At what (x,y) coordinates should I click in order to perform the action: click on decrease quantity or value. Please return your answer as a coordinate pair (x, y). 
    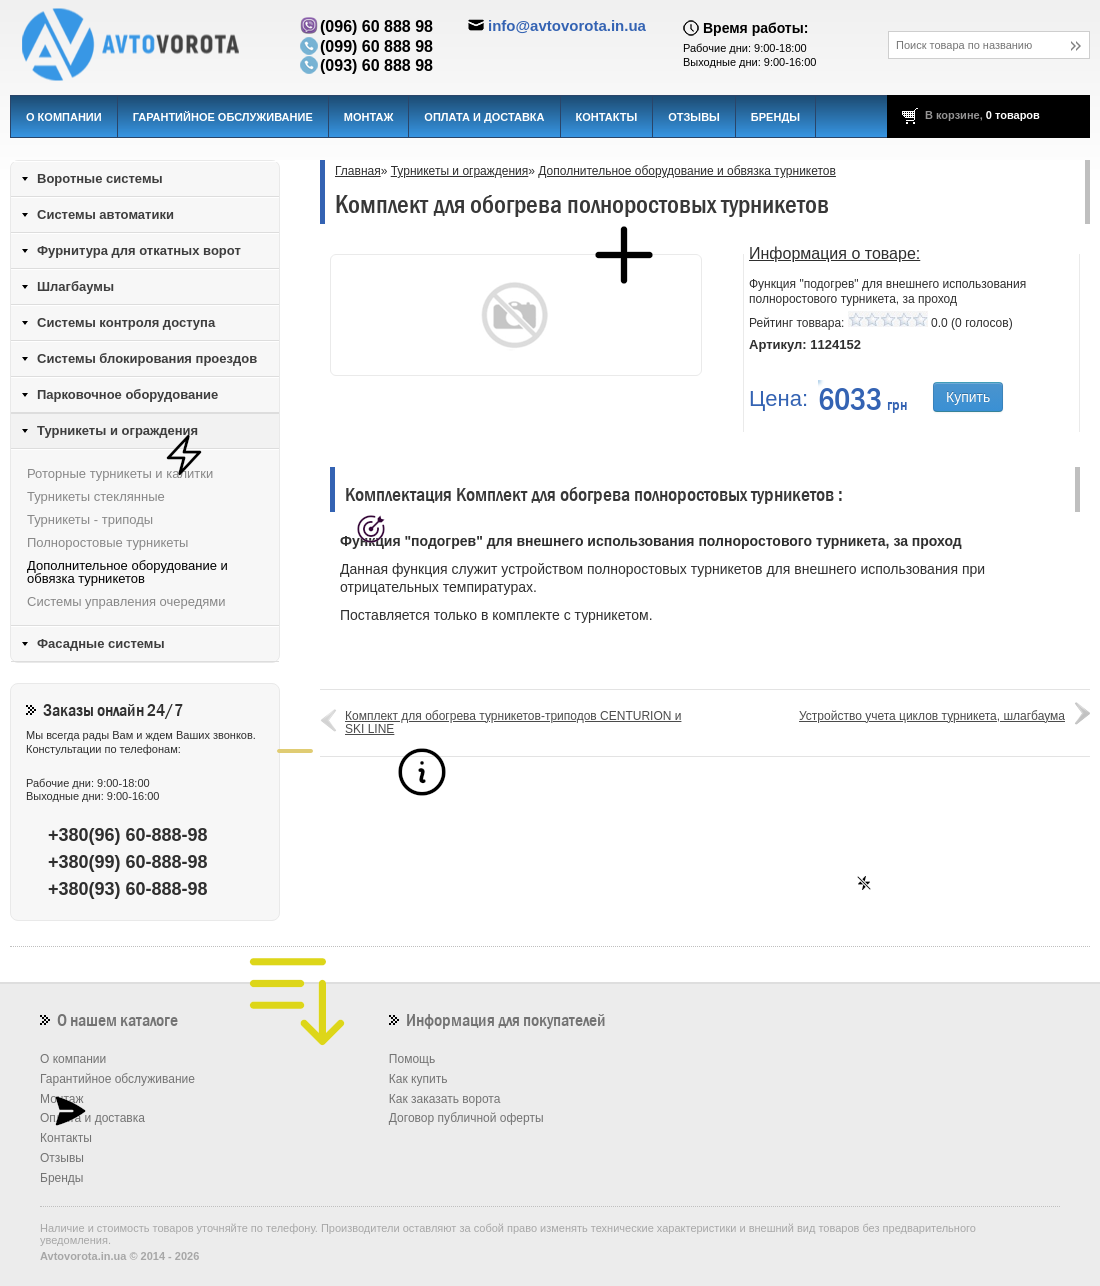
    Looking at the image, I should click on (295, 751).